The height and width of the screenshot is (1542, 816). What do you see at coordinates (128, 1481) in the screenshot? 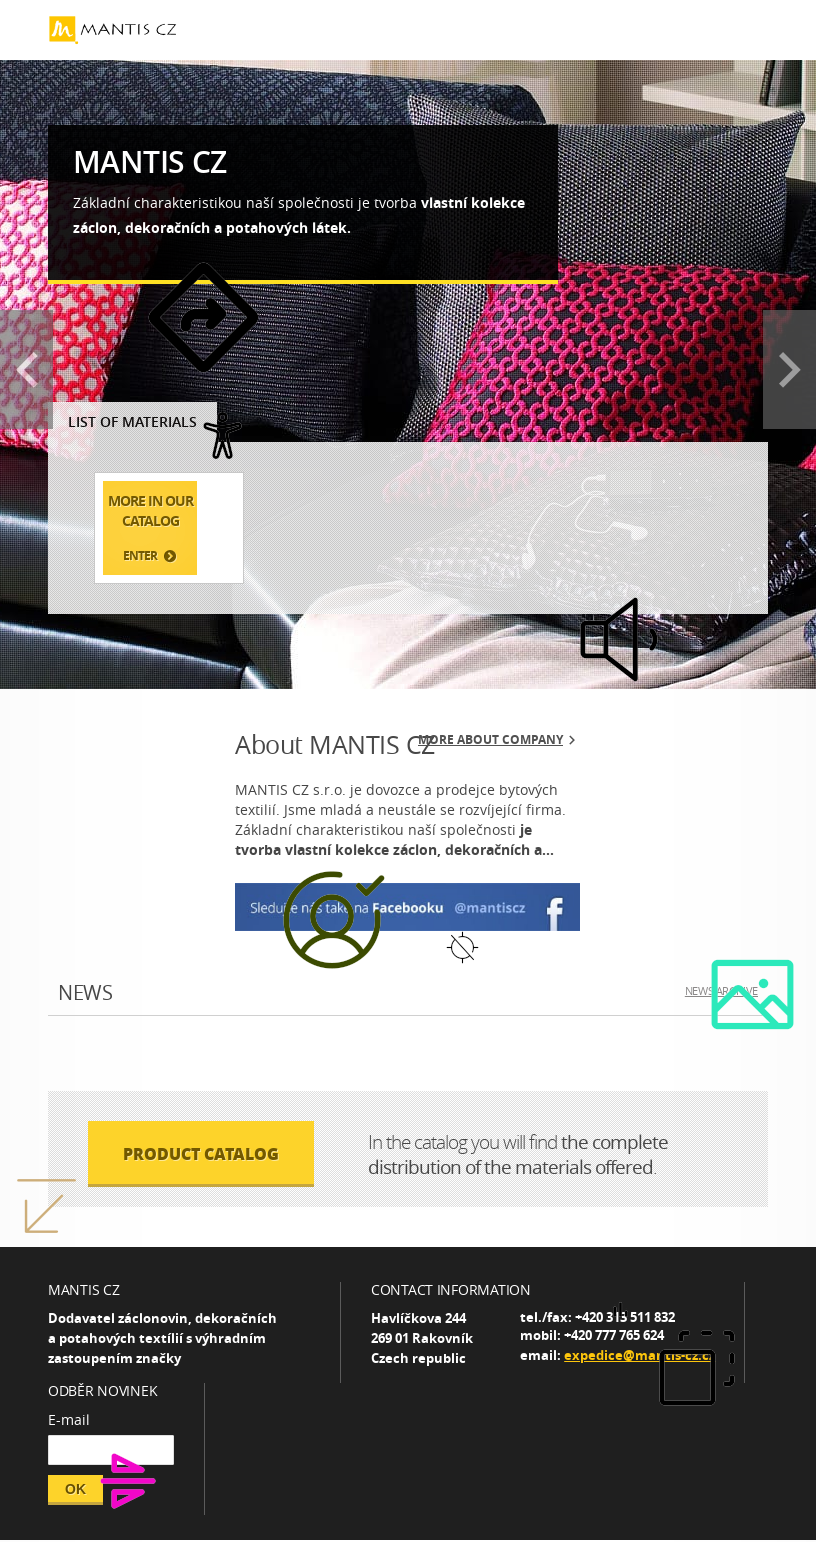
I see `flip image horizontally` at bounding box center [128, 1481].